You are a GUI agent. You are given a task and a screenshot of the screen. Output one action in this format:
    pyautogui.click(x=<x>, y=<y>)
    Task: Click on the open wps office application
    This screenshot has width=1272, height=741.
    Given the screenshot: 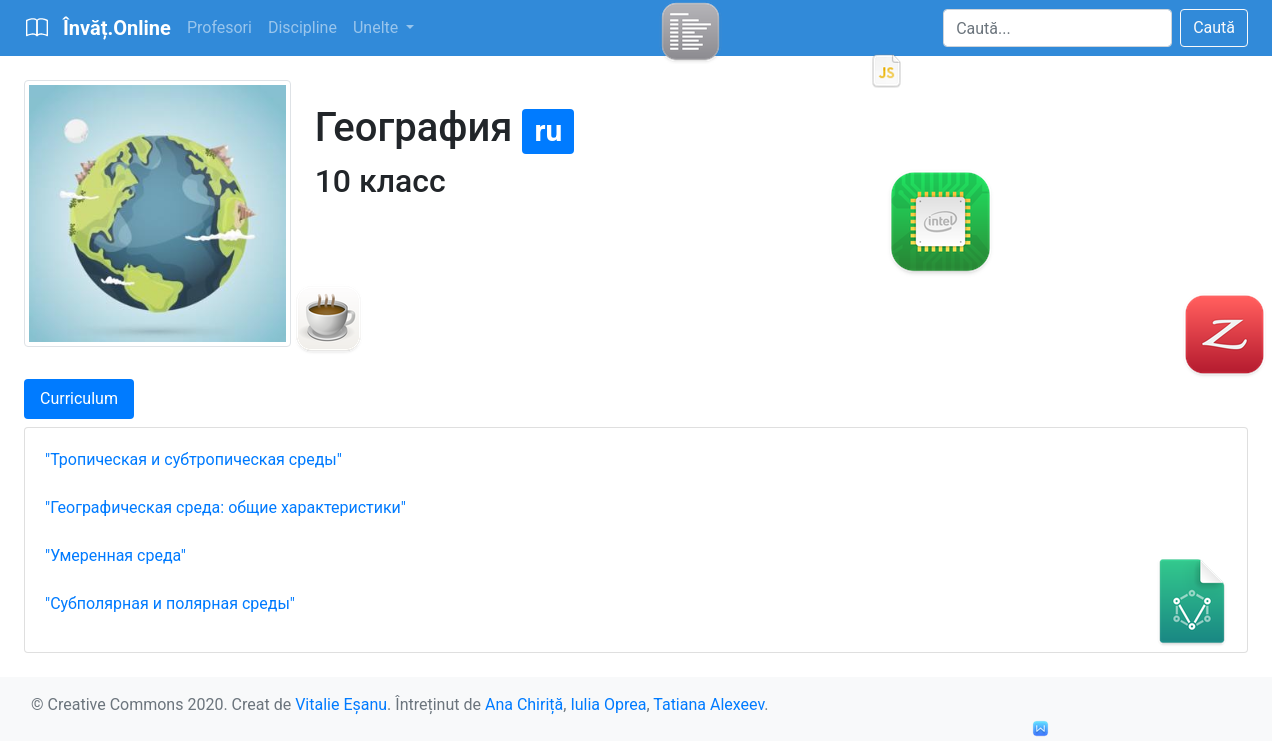 What is the action you would take?
    pyautogui.click(x=1040, y=728)
    